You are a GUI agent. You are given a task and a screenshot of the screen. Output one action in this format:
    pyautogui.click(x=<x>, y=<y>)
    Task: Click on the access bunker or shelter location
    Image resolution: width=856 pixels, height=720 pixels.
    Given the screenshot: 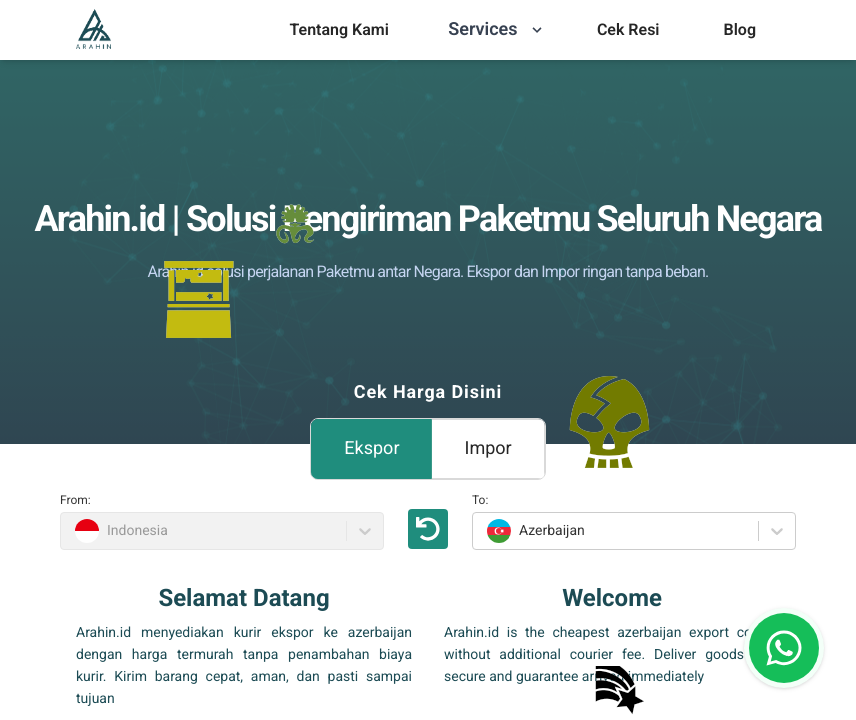 What is the action you would take?
    pyautogui.click(x=198, y=299)
    